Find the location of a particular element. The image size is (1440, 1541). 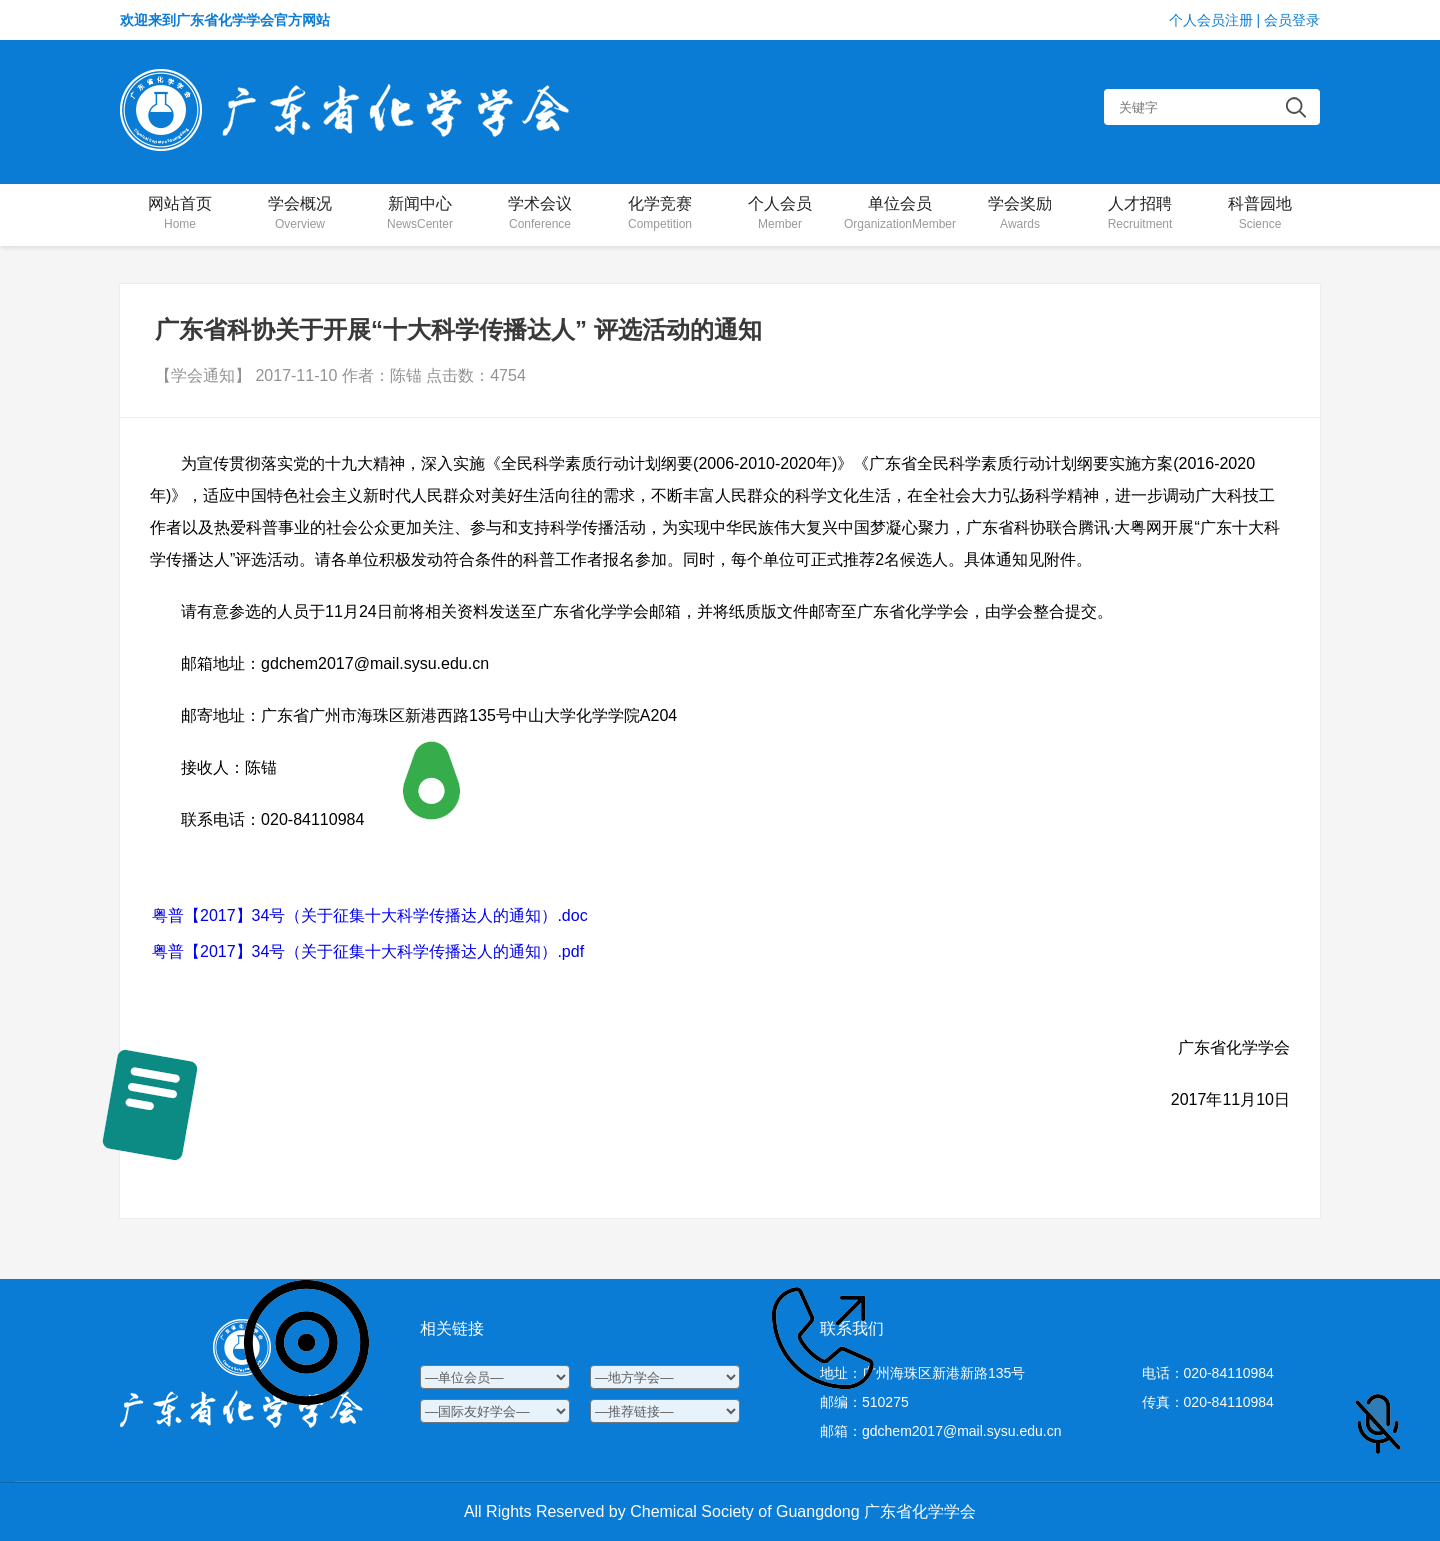

mute your microphone is located at coordinates (1378, 1423).